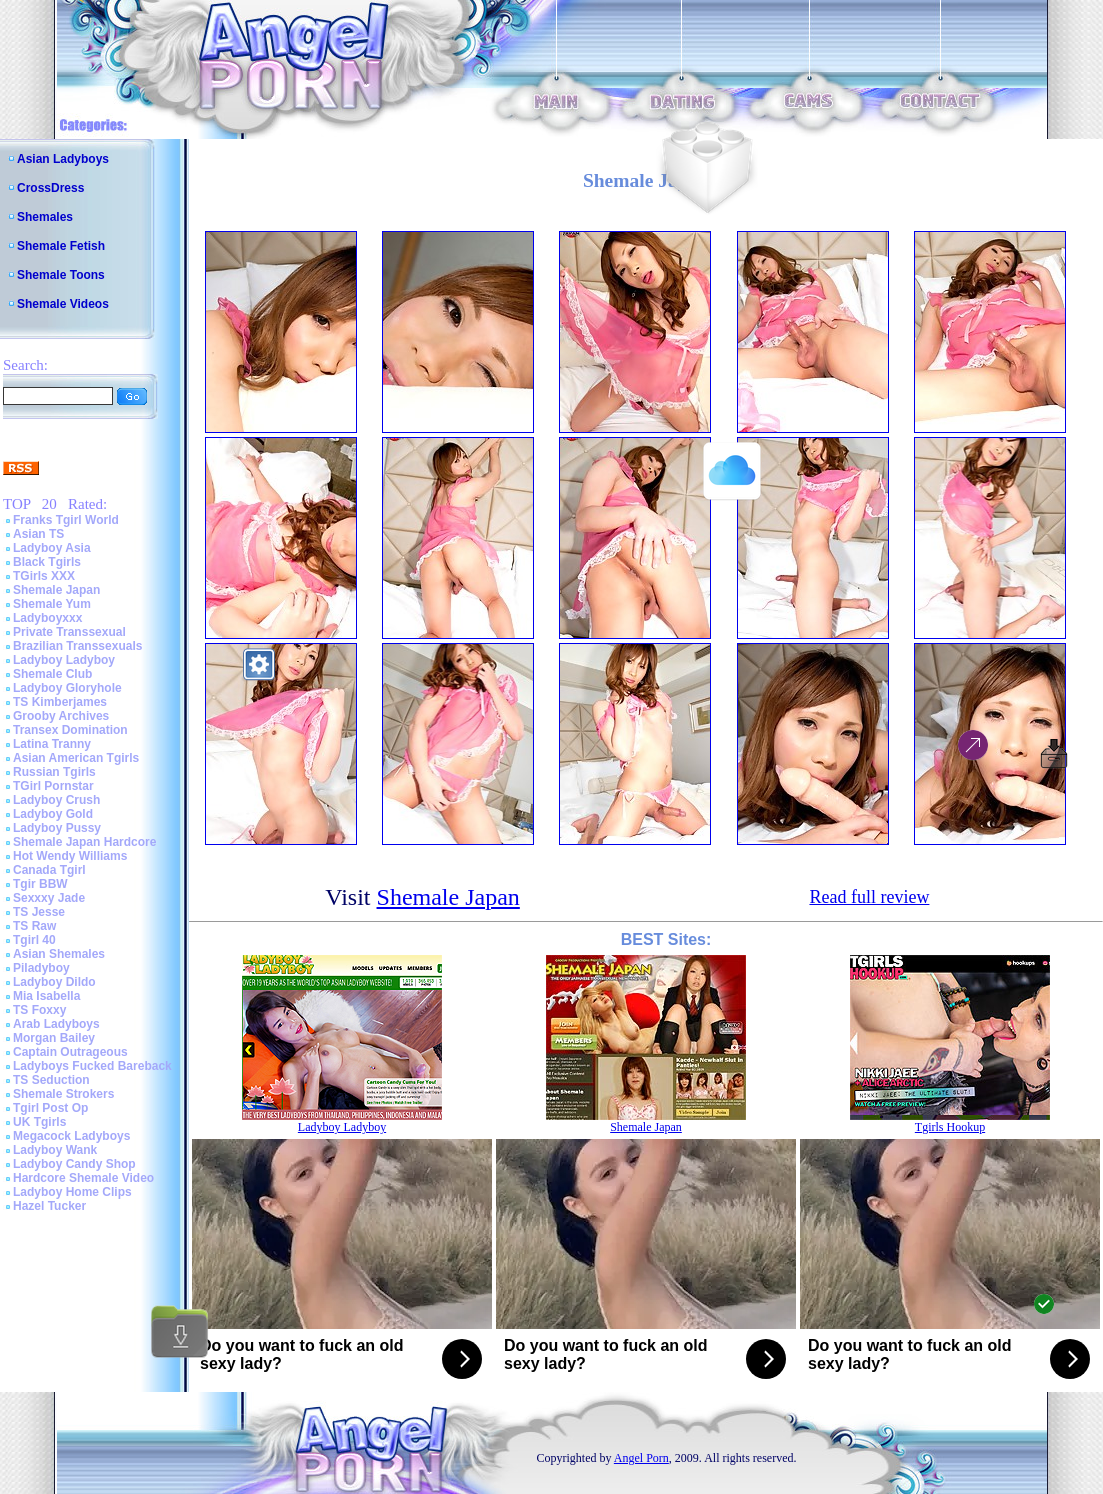 This screenshot has height=1494, width=1103. What do you see at coordinates (259, 666) in the screenshot?
I see `access system settings` at bounding box center [259, 666].